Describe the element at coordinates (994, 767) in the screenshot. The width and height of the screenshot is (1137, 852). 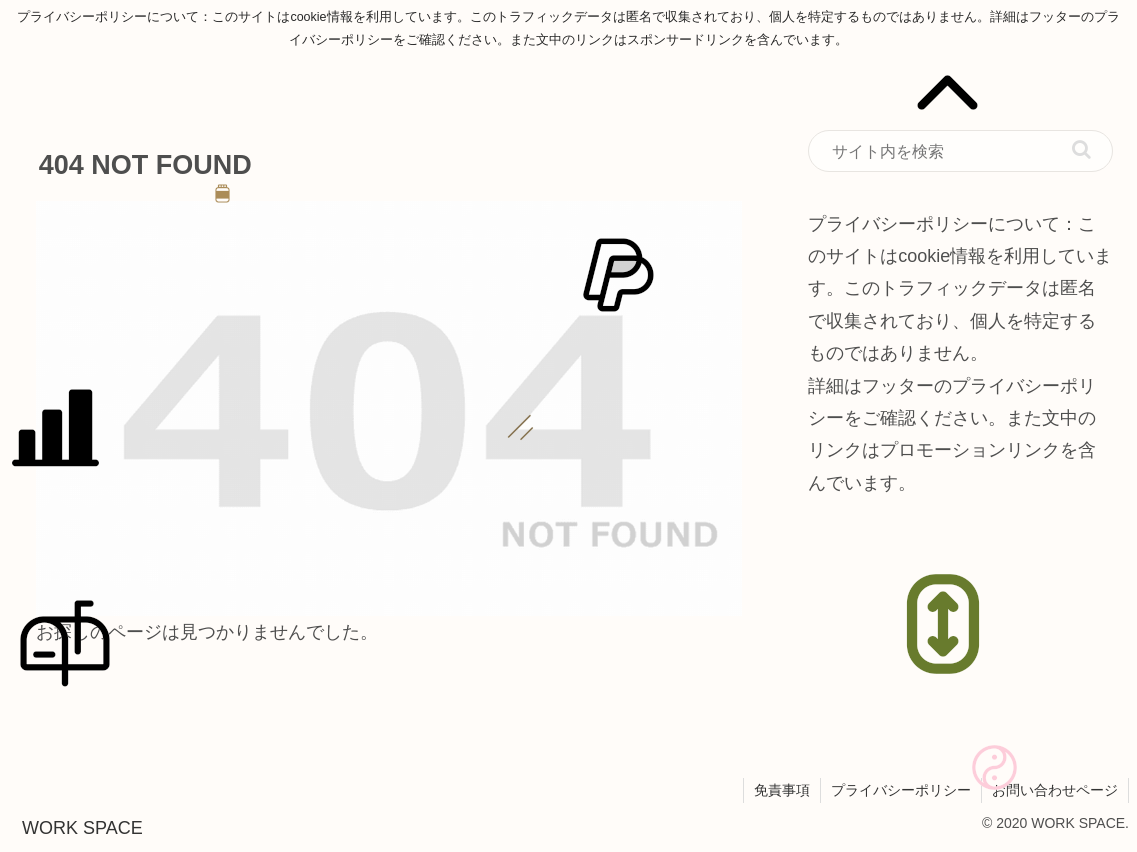
I see `toggle balance or harmony mode` at that location.